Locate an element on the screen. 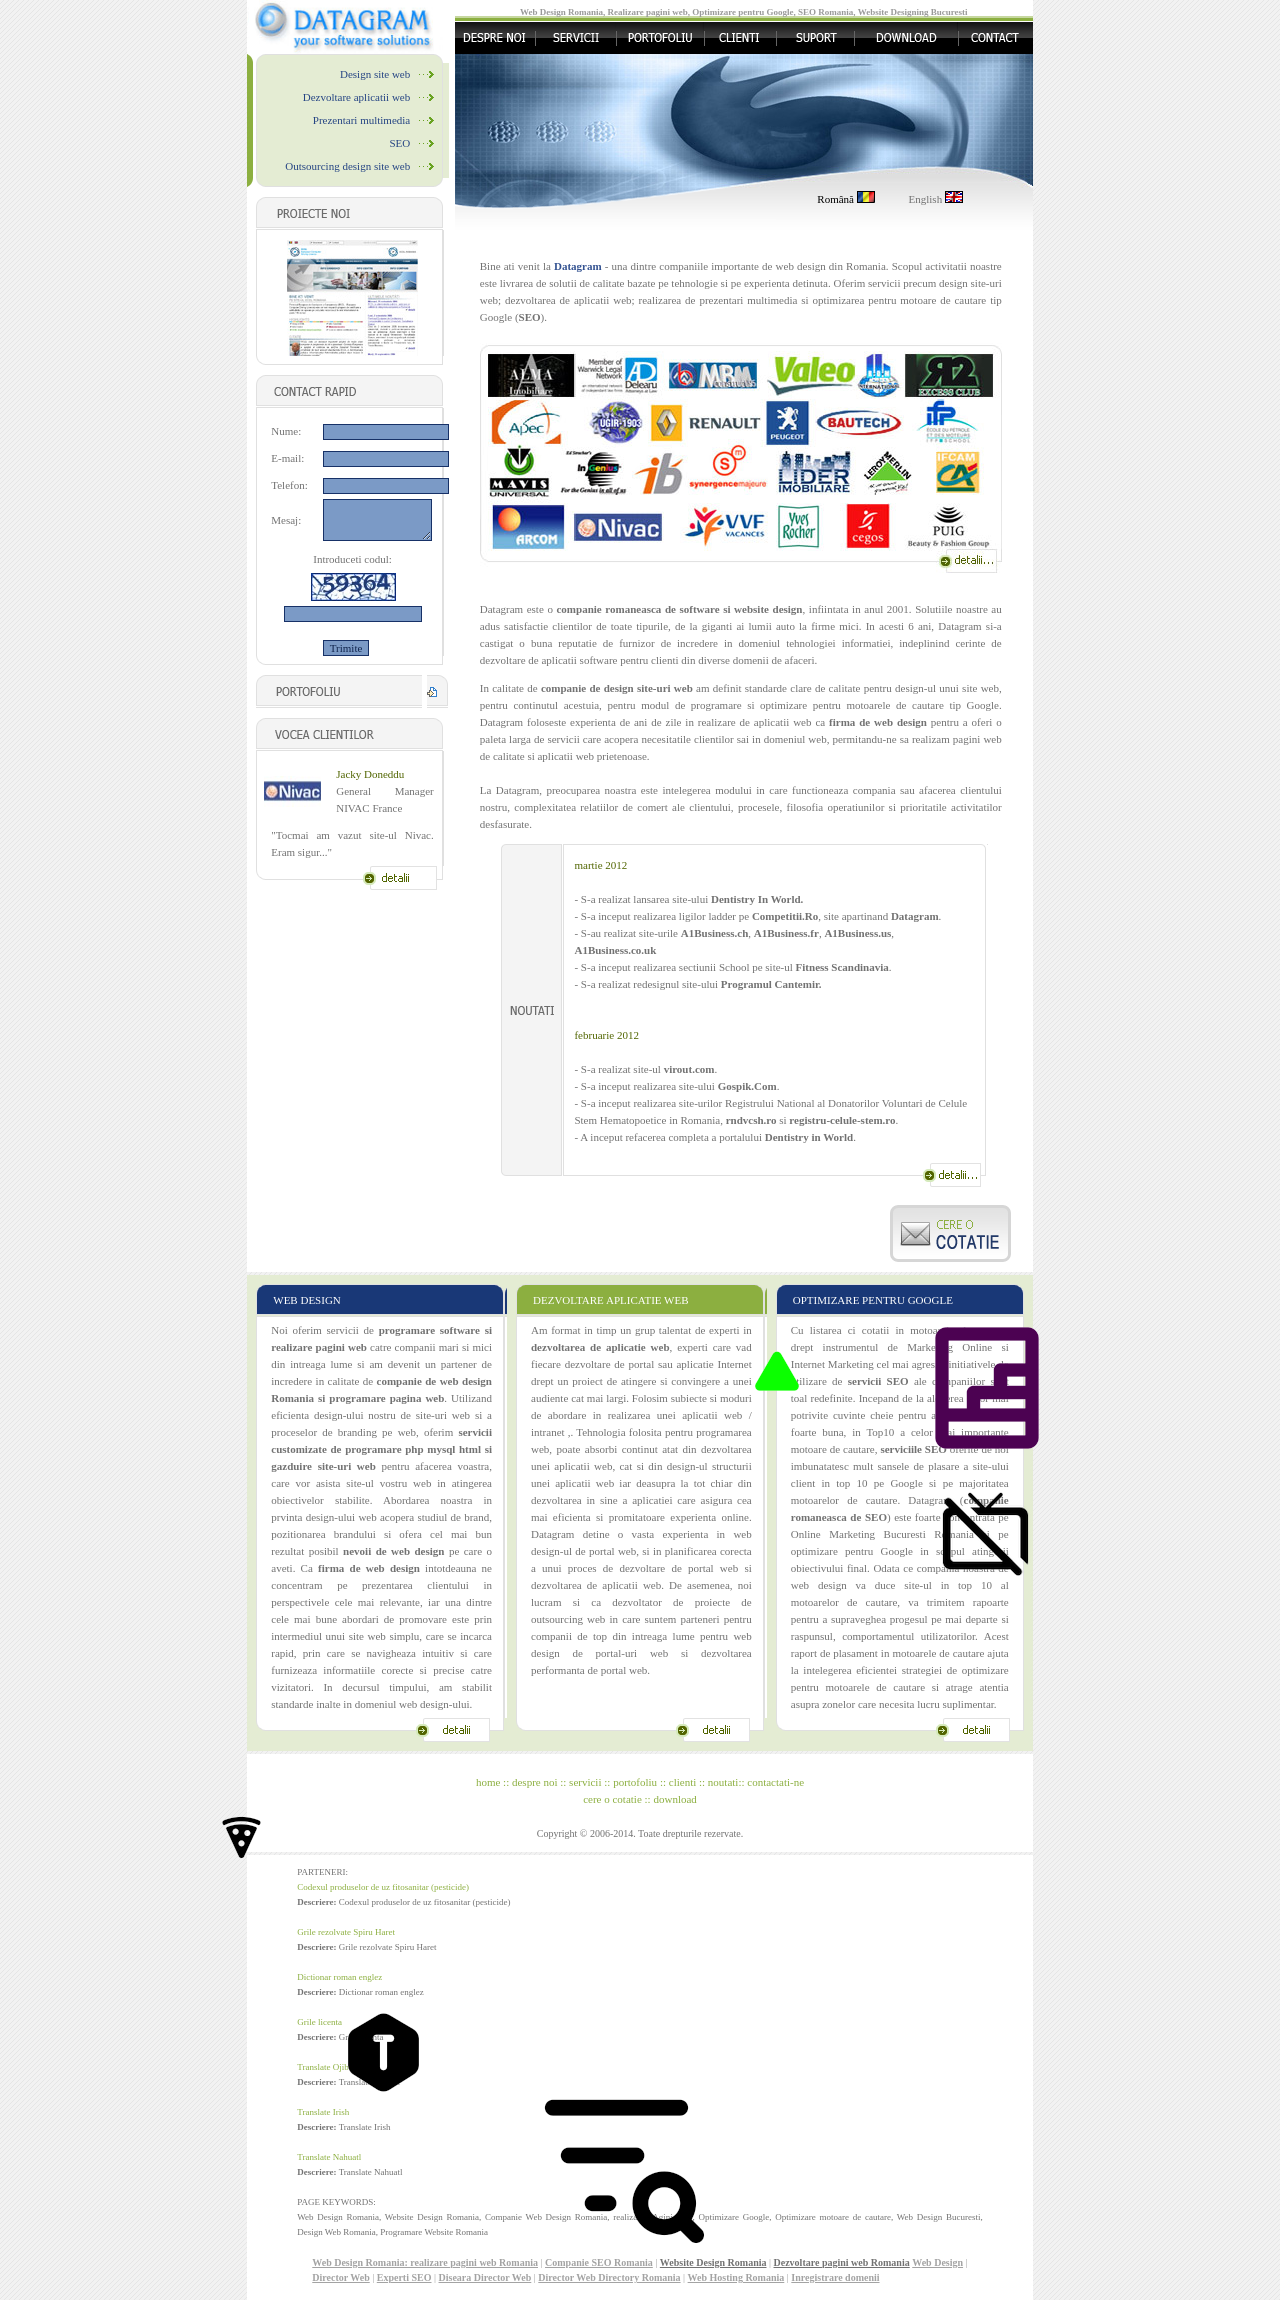  indicates stairs or stairway access is located at coordinates (987, 1388).